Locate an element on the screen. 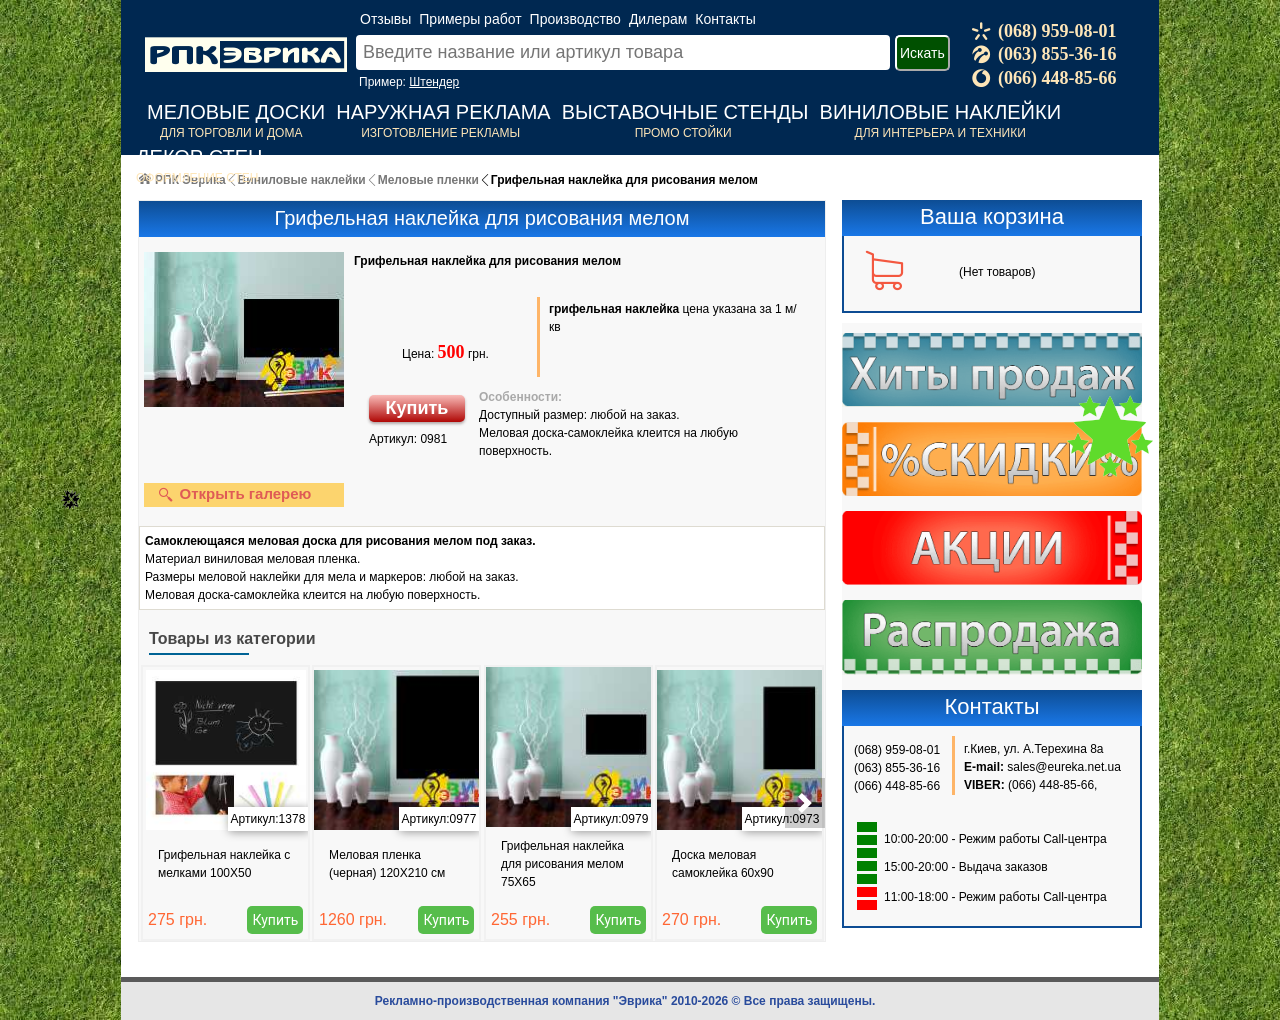  view star formation or constellation pattern is located at coordinates (1110, 435).